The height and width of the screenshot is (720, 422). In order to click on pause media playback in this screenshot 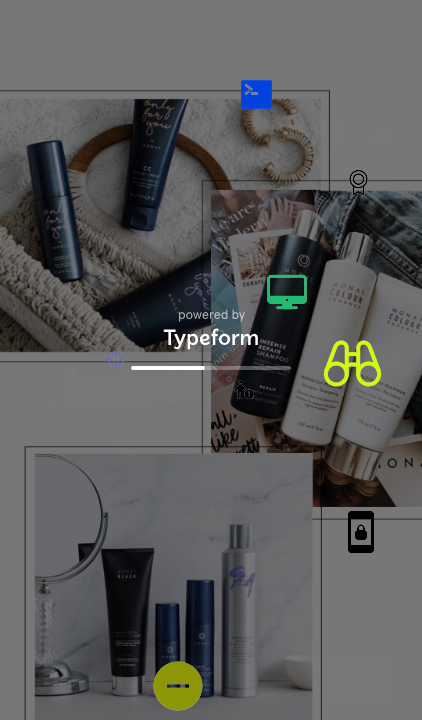, I will do `click(116, 359)`.